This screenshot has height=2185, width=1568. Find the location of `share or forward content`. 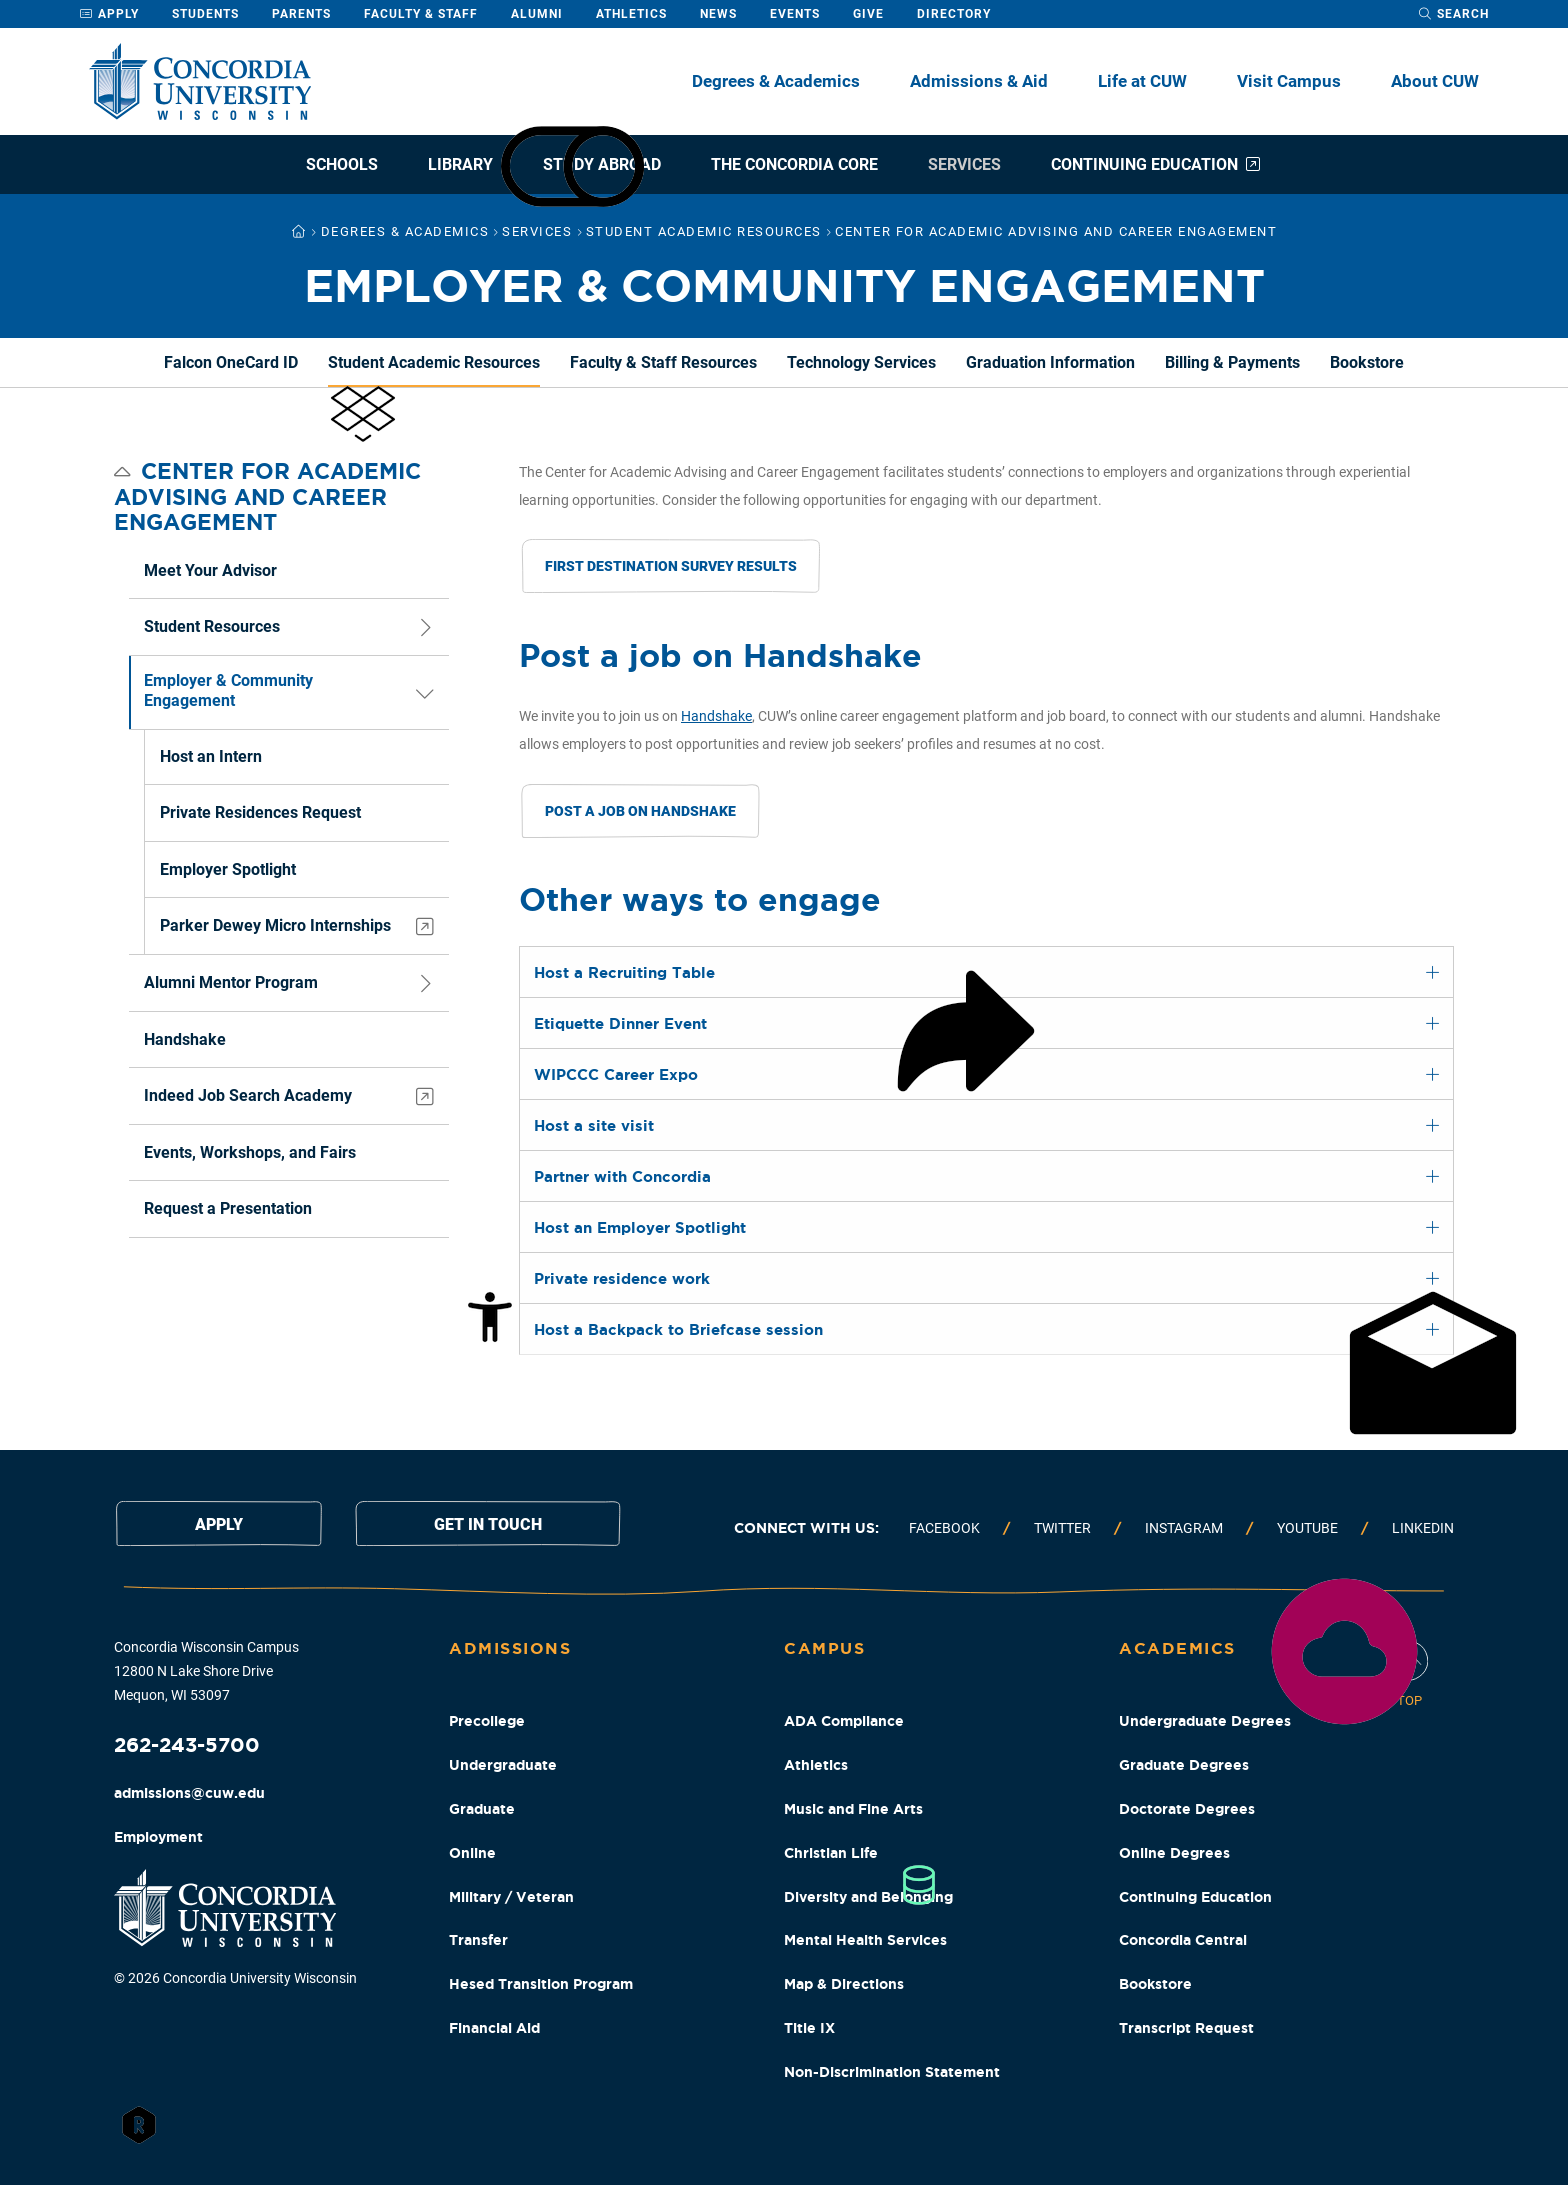

share or forward content is located at coordinates (966, 1031).